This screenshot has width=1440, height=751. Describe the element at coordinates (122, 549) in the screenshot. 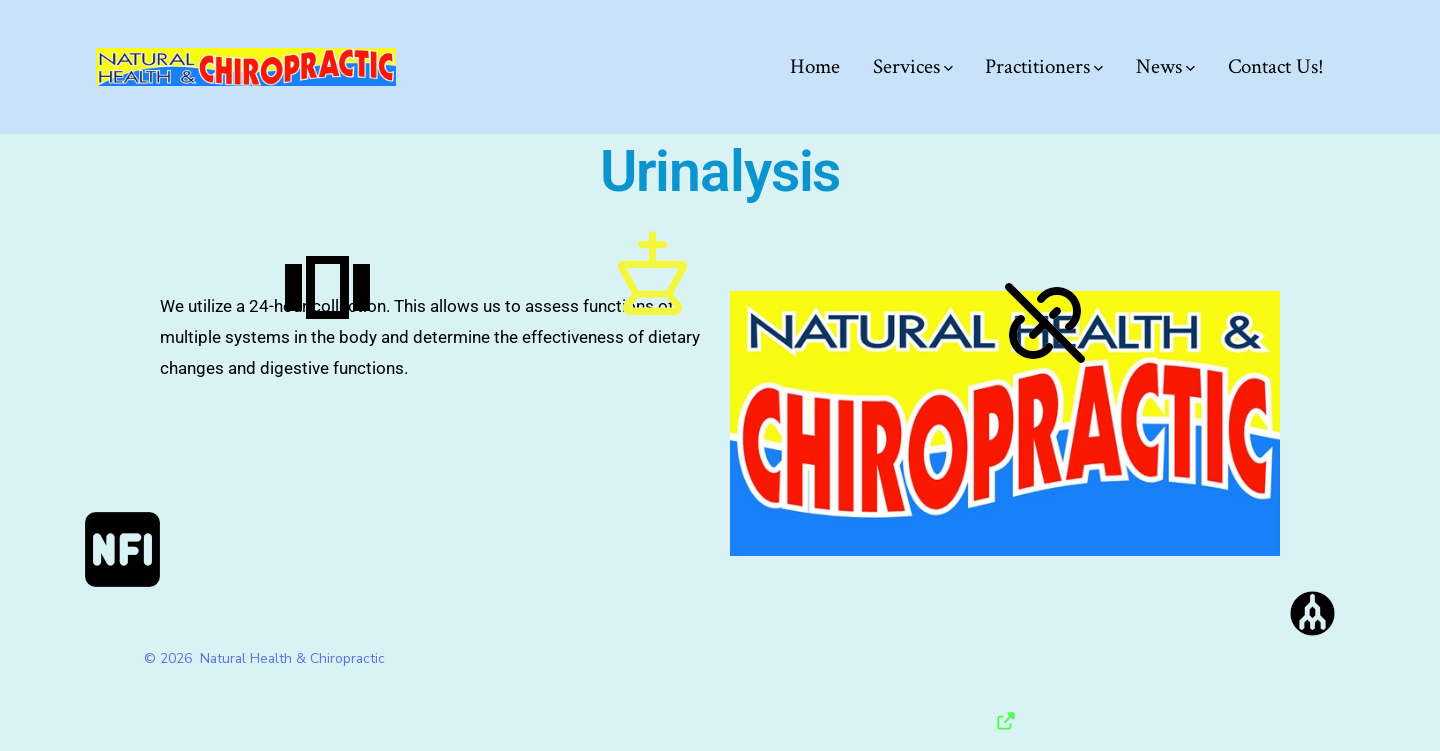

I see `indicates non-food items category` at that location.